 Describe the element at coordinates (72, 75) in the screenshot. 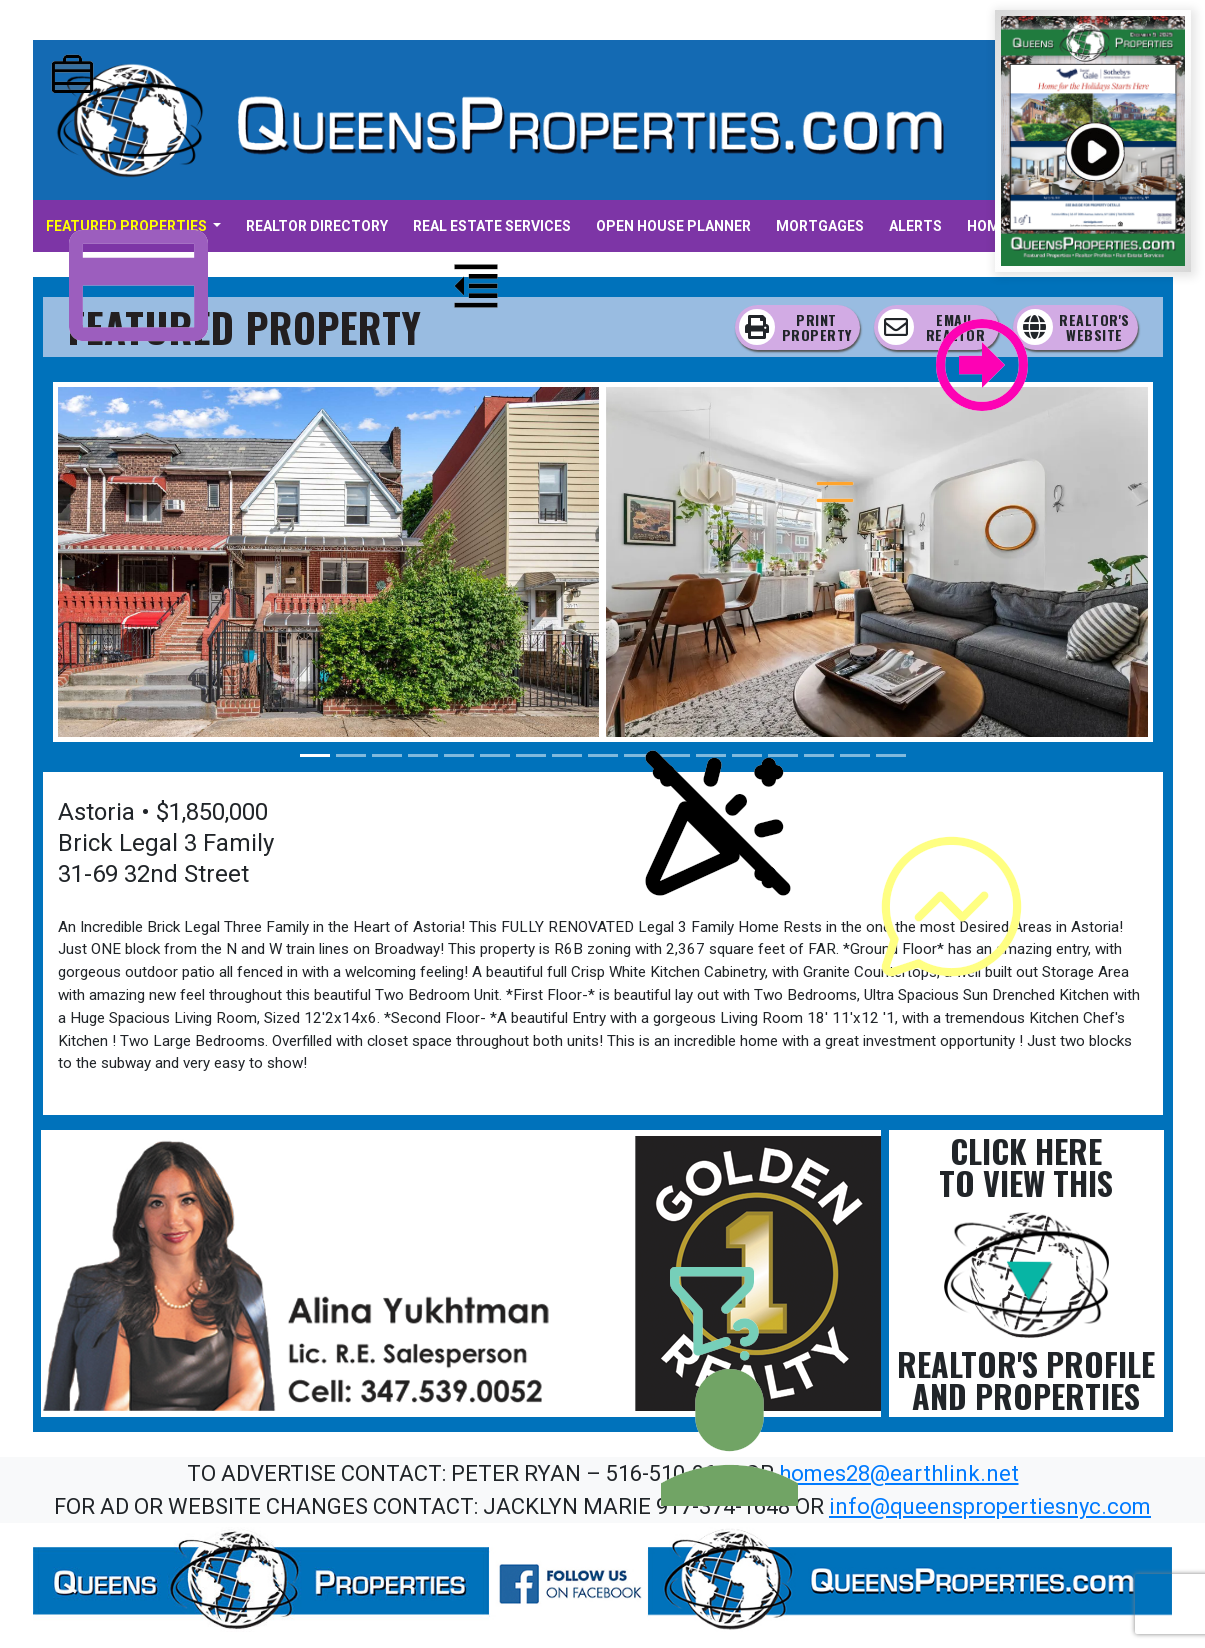

I see `access work documents or business tools` at that location.